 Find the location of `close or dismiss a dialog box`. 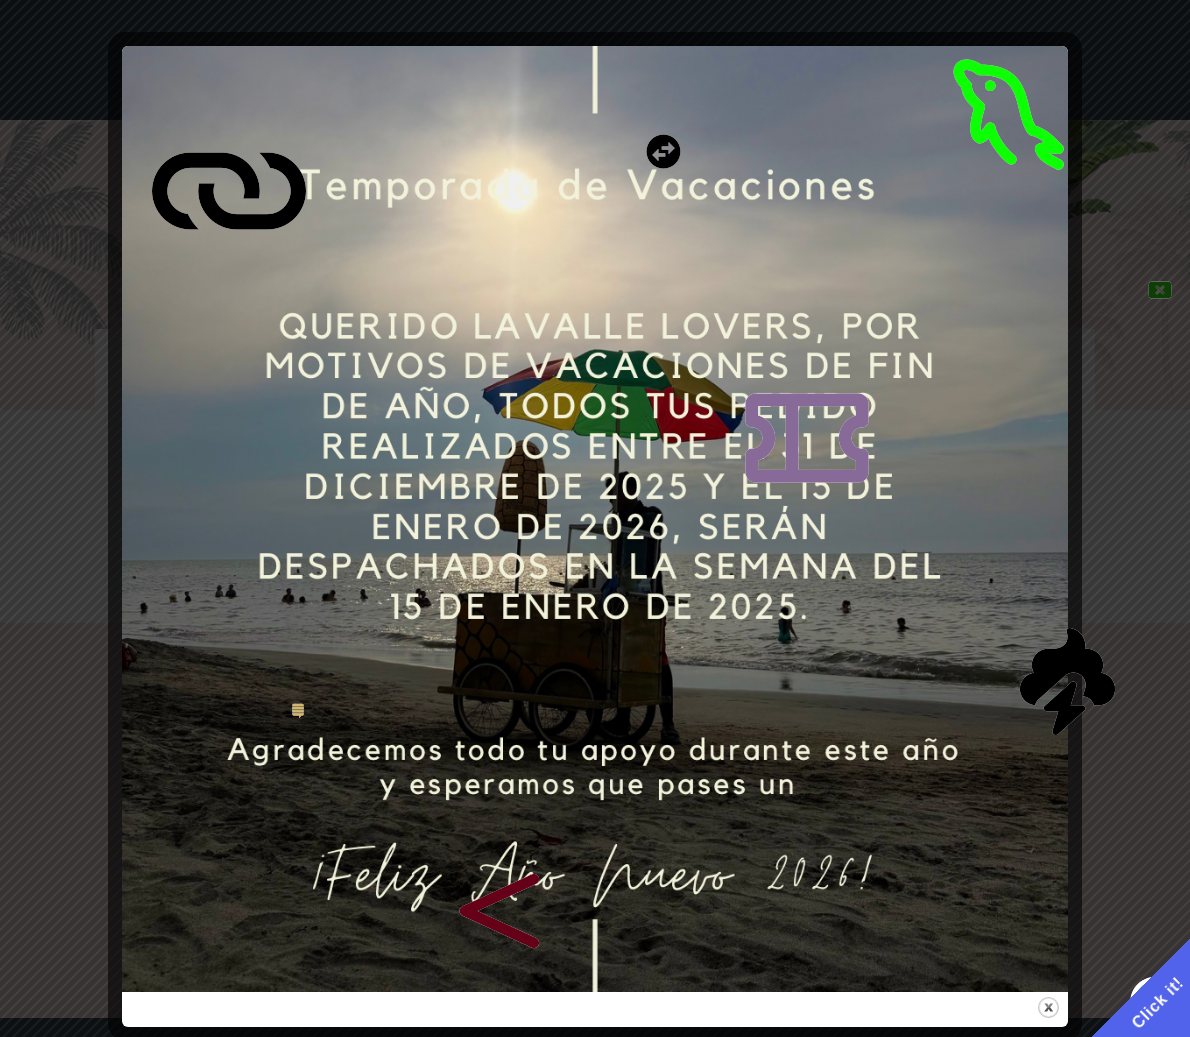

close or dismiss a dialog box is located at coordinates (1160, 290).